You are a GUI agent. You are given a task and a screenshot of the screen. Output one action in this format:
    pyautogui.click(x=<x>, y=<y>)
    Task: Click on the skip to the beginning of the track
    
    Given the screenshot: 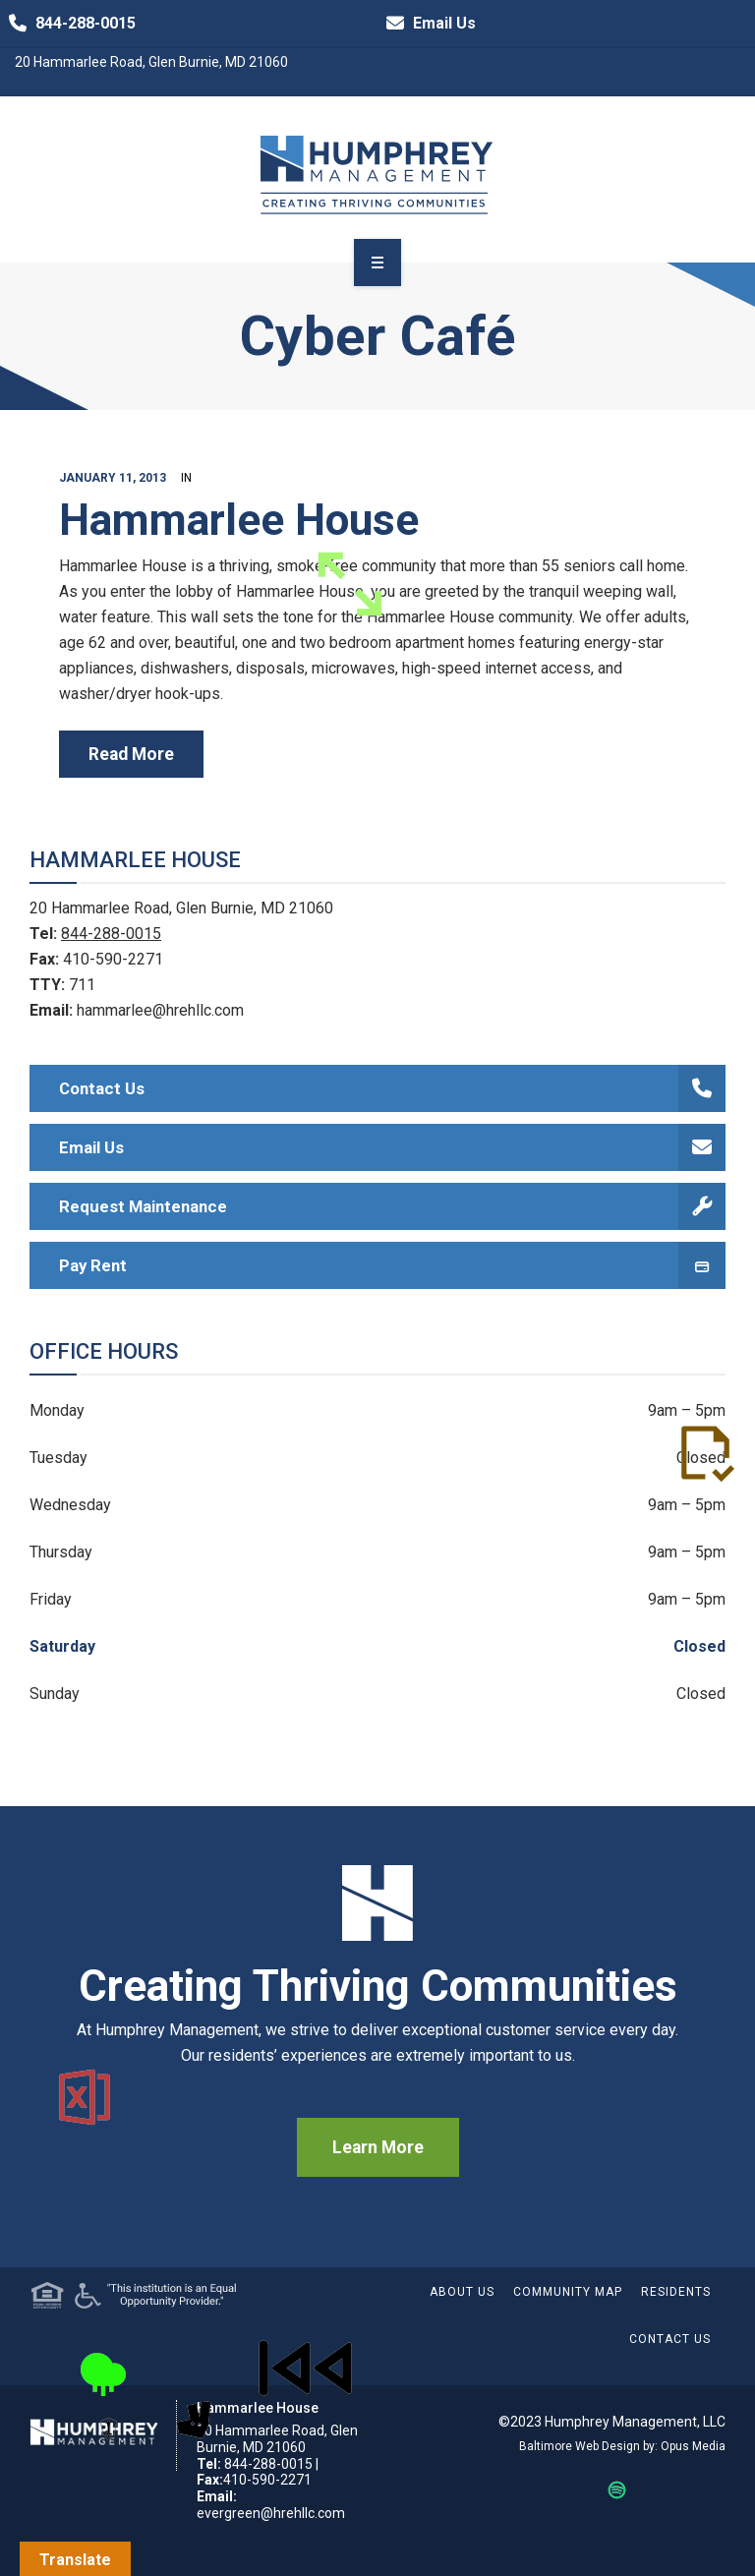 What is the action you would take?
    pyautogui.click(x=305, y=2368)
    